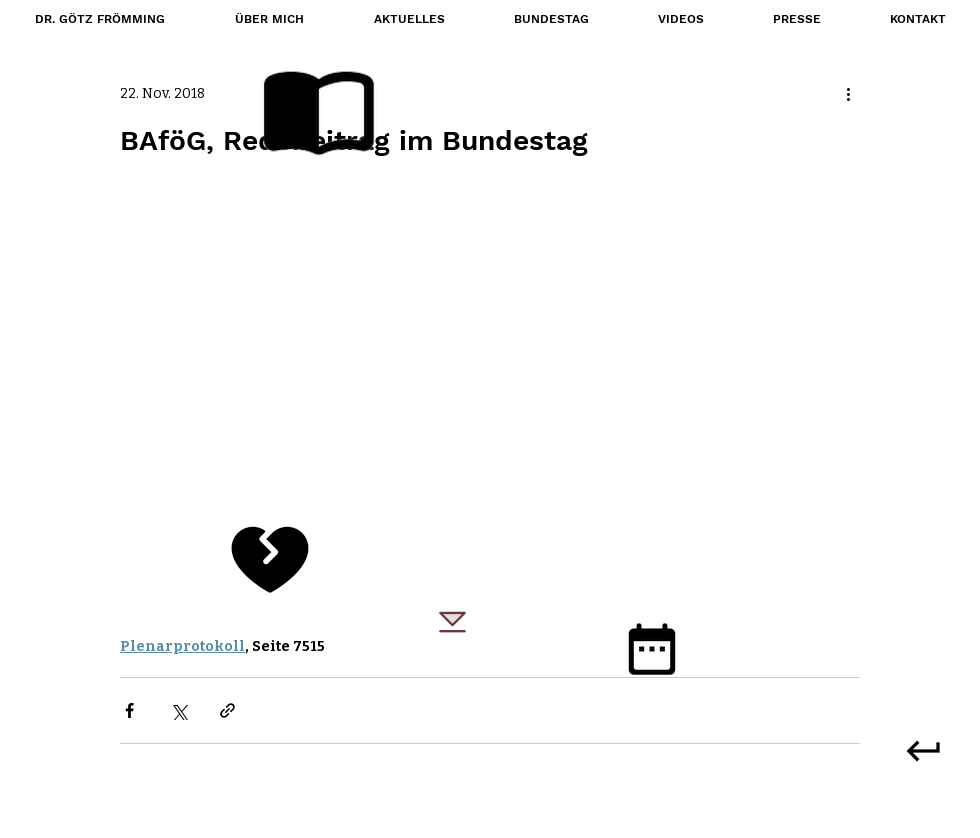 The width and height of the screenshot is (980, 838). Describe the element at coordinates (924, 751) in the screenshot. I see `submit or confirm text input` at that location.